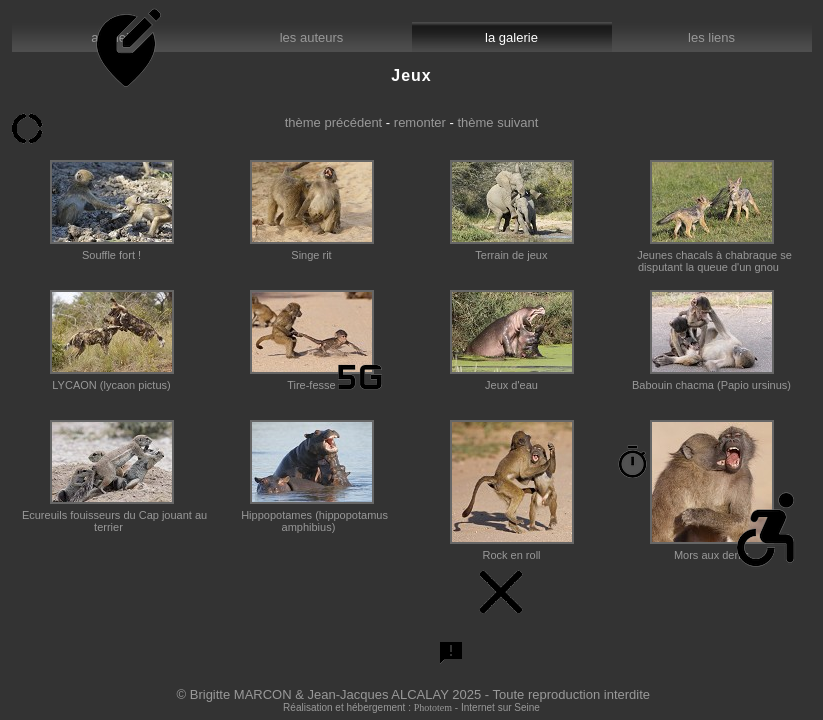 This screenshot has width=823, height=720. I want to click on close the current window or dialog, so click(501, 592).